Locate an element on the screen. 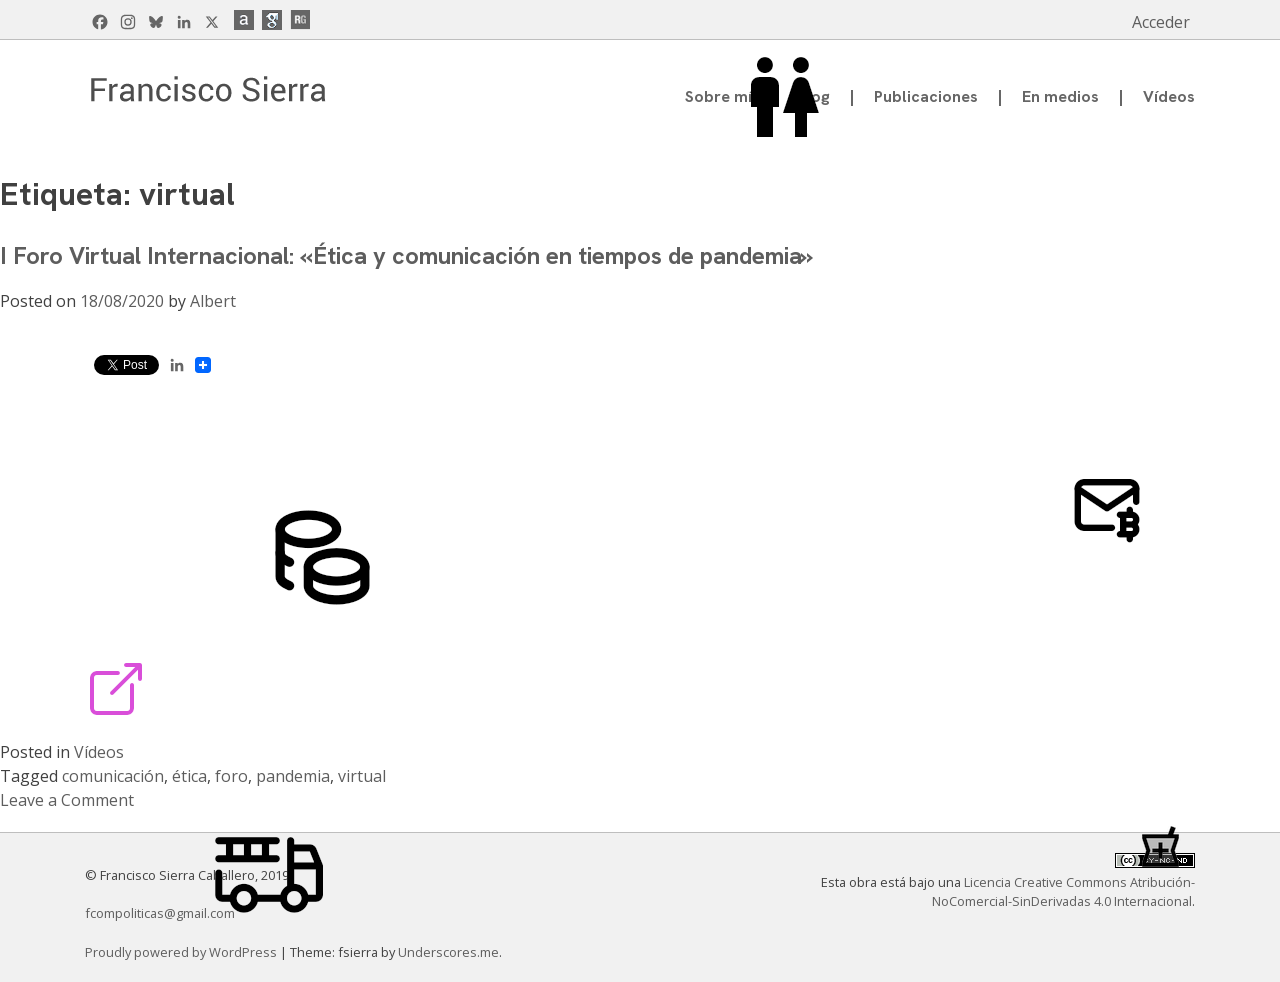 The width and height of the screenshot is (1280, 982). emergency services or fire department contact is located at coordinates (265, 869).